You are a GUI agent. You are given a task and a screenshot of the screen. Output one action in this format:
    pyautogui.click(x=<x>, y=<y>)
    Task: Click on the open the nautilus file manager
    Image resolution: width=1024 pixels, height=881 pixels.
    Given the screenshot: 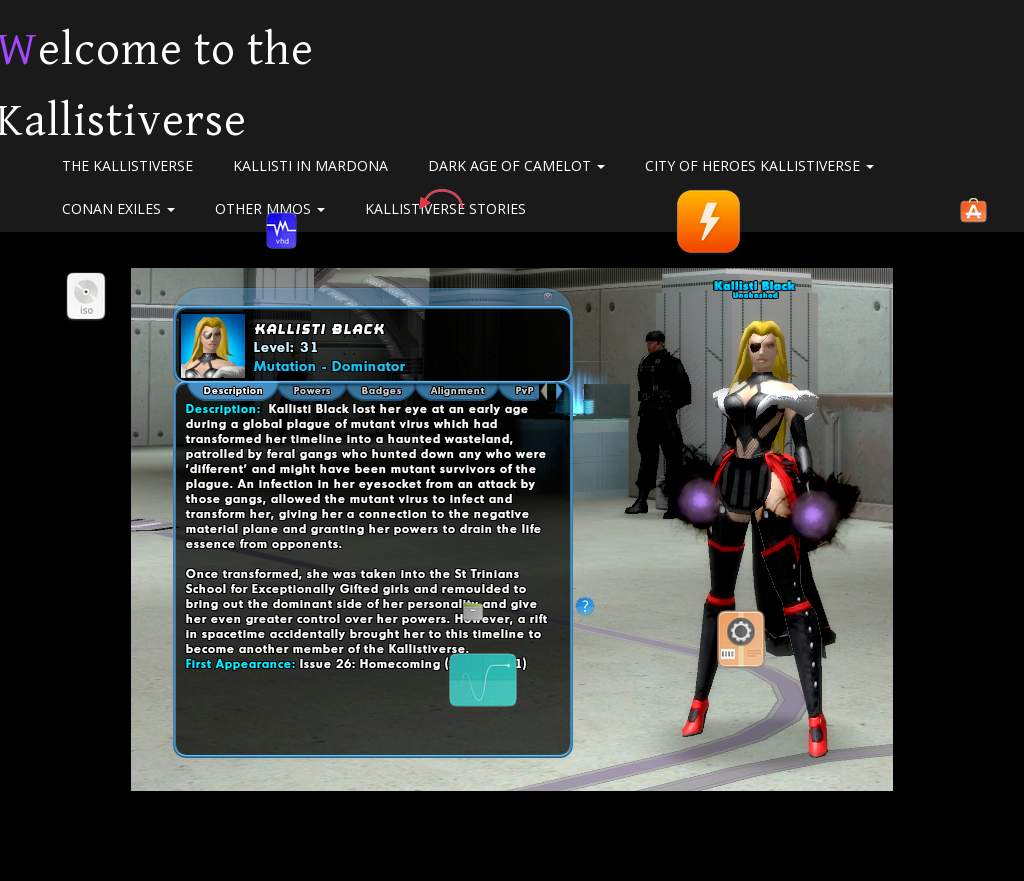 What is the action you would take?
    pyautogui.click(x=473, y=611)
    